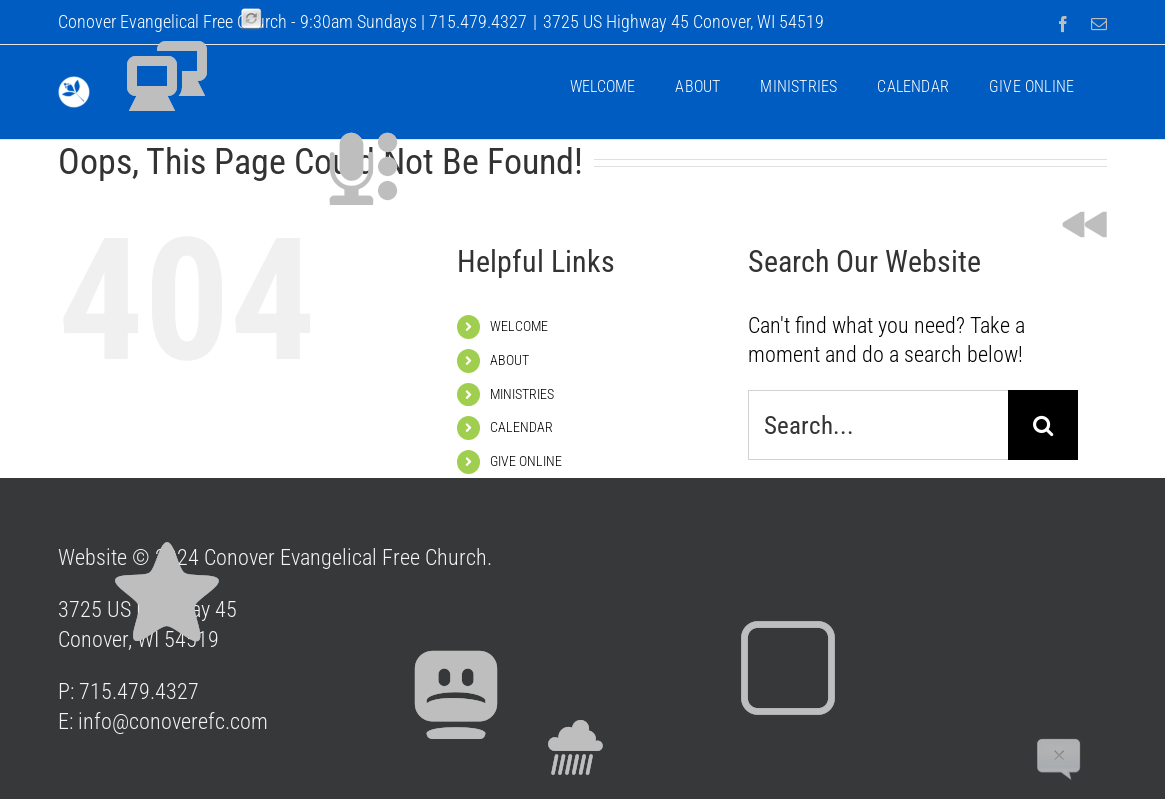 The width and height of the screenshot is (1165, 799). Describe the element at coordinates (167, 76) in the screenshot. I see `access network preferences and settings` at that location.